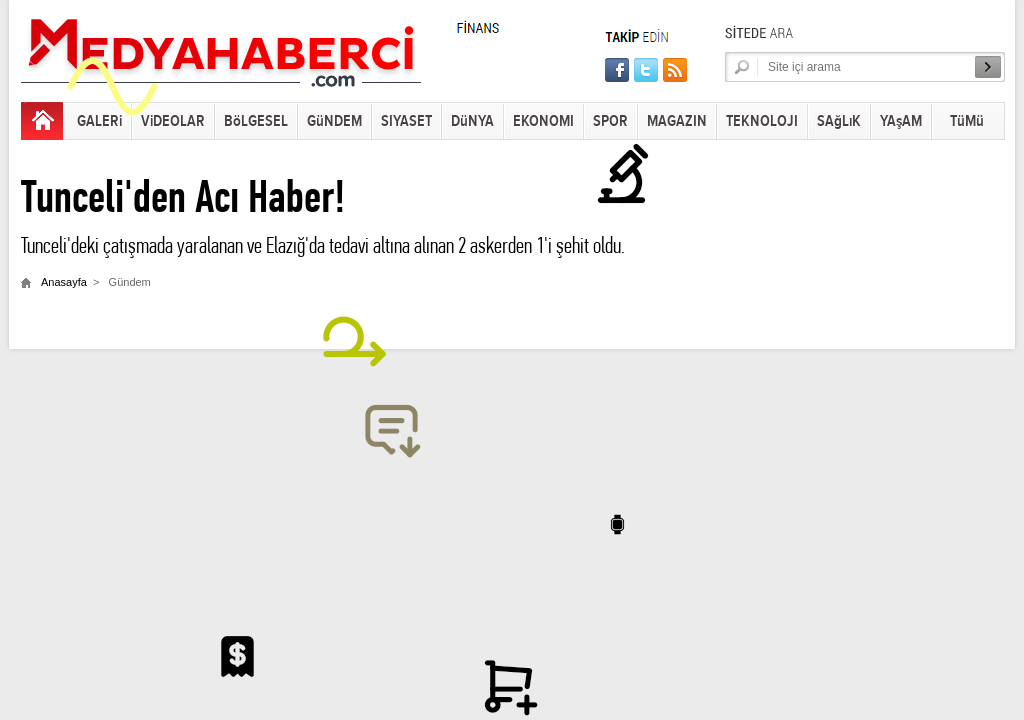 Image resolution: width=1024 pixels, height=720 pixels. I want to click on access smartwatch settings or companion app, so click(617, 524).